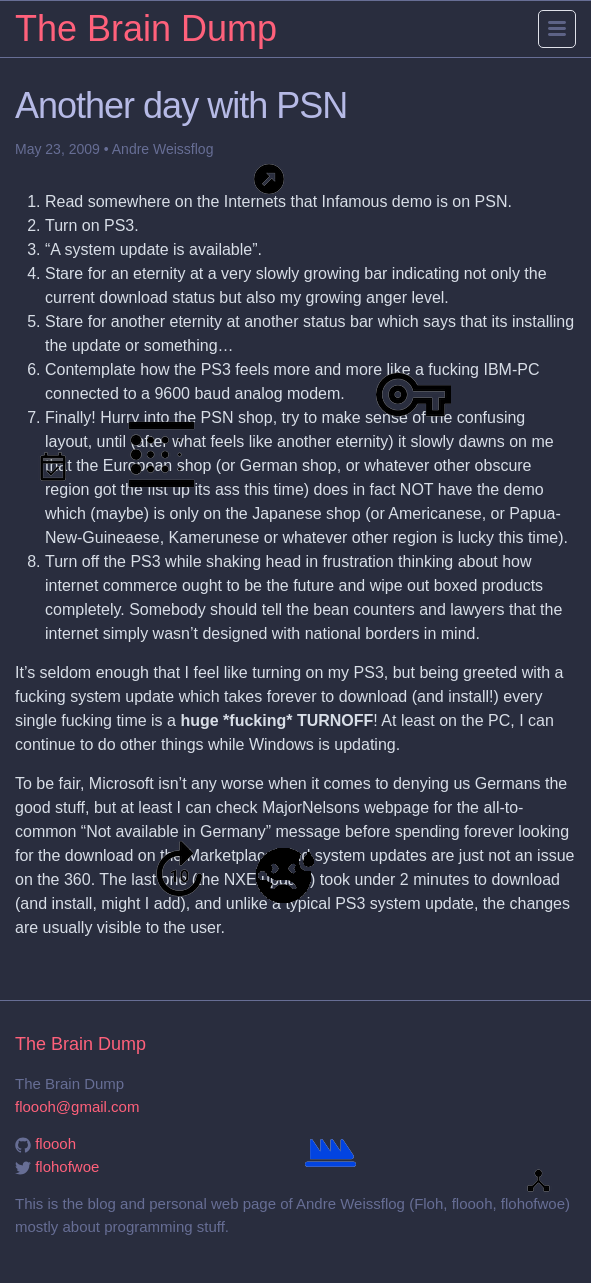 This screenshot has height=1283, width=591. What do you see at coordinates (538, 1180) in the screenshot?
I see `connect or manage connected devices` at bounding box center [538, 1180].